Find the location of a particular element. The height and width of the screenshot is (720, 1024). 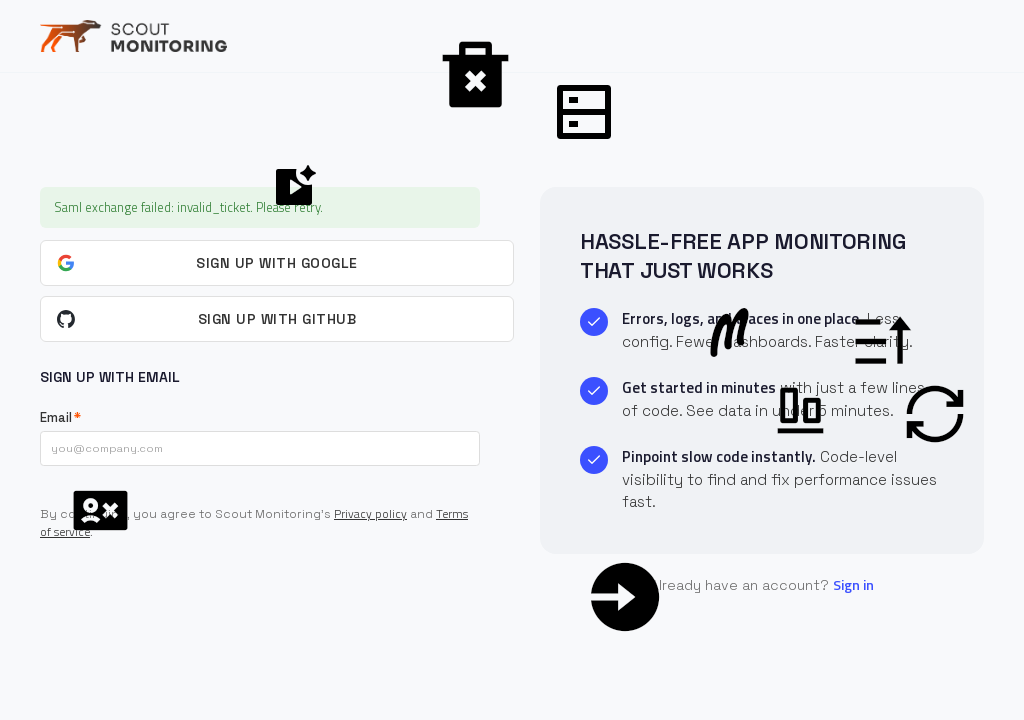

access server settings is located at coordinates (584, 112).